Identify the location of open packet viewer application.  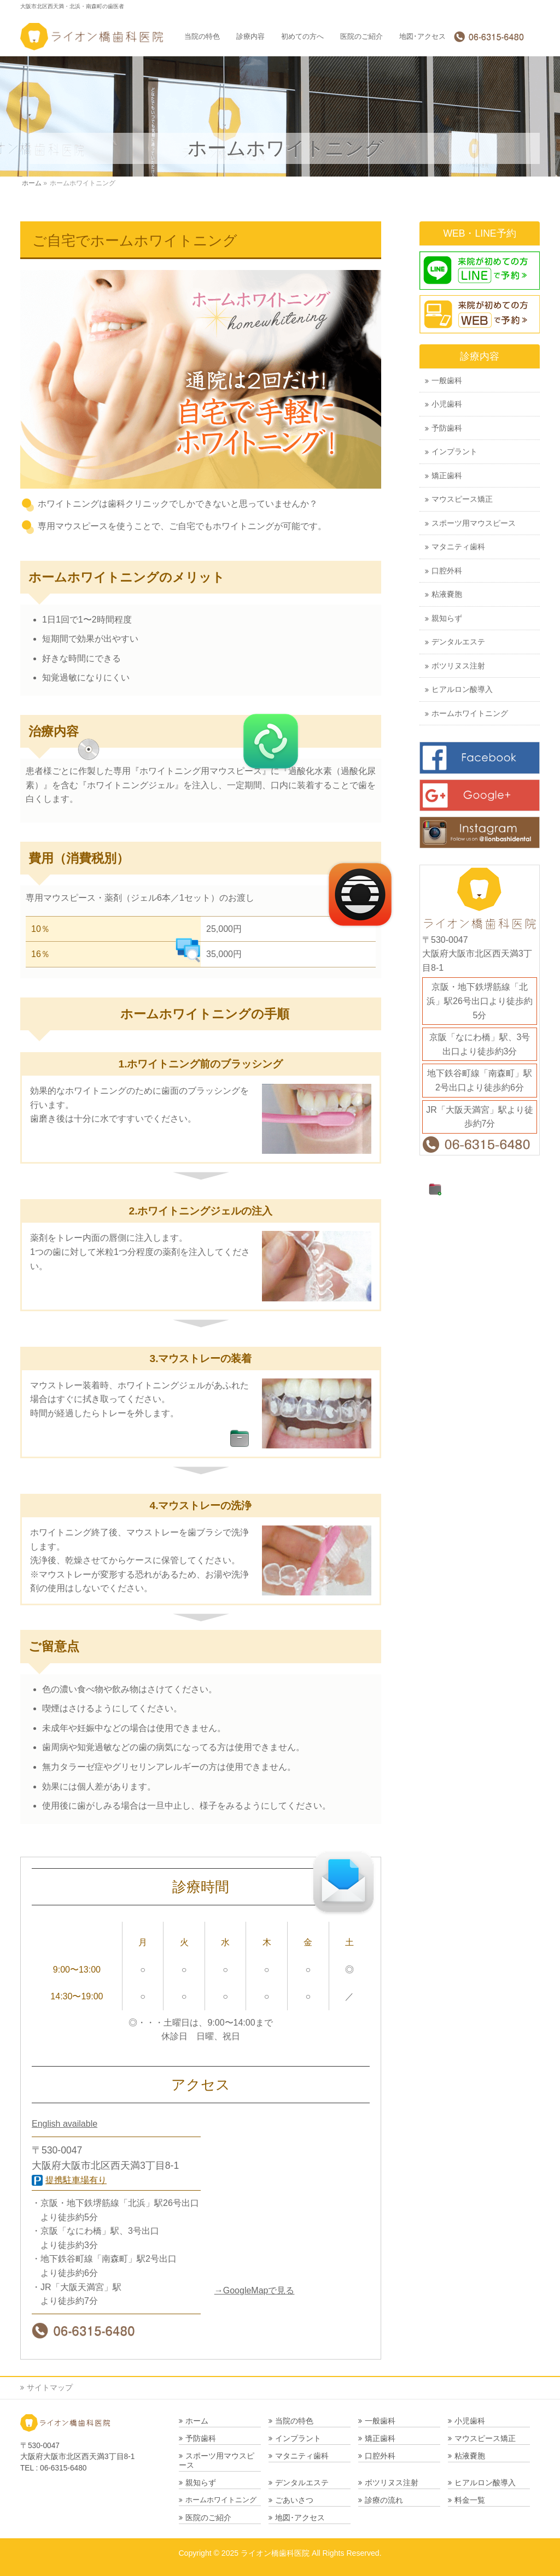
(189, 951).